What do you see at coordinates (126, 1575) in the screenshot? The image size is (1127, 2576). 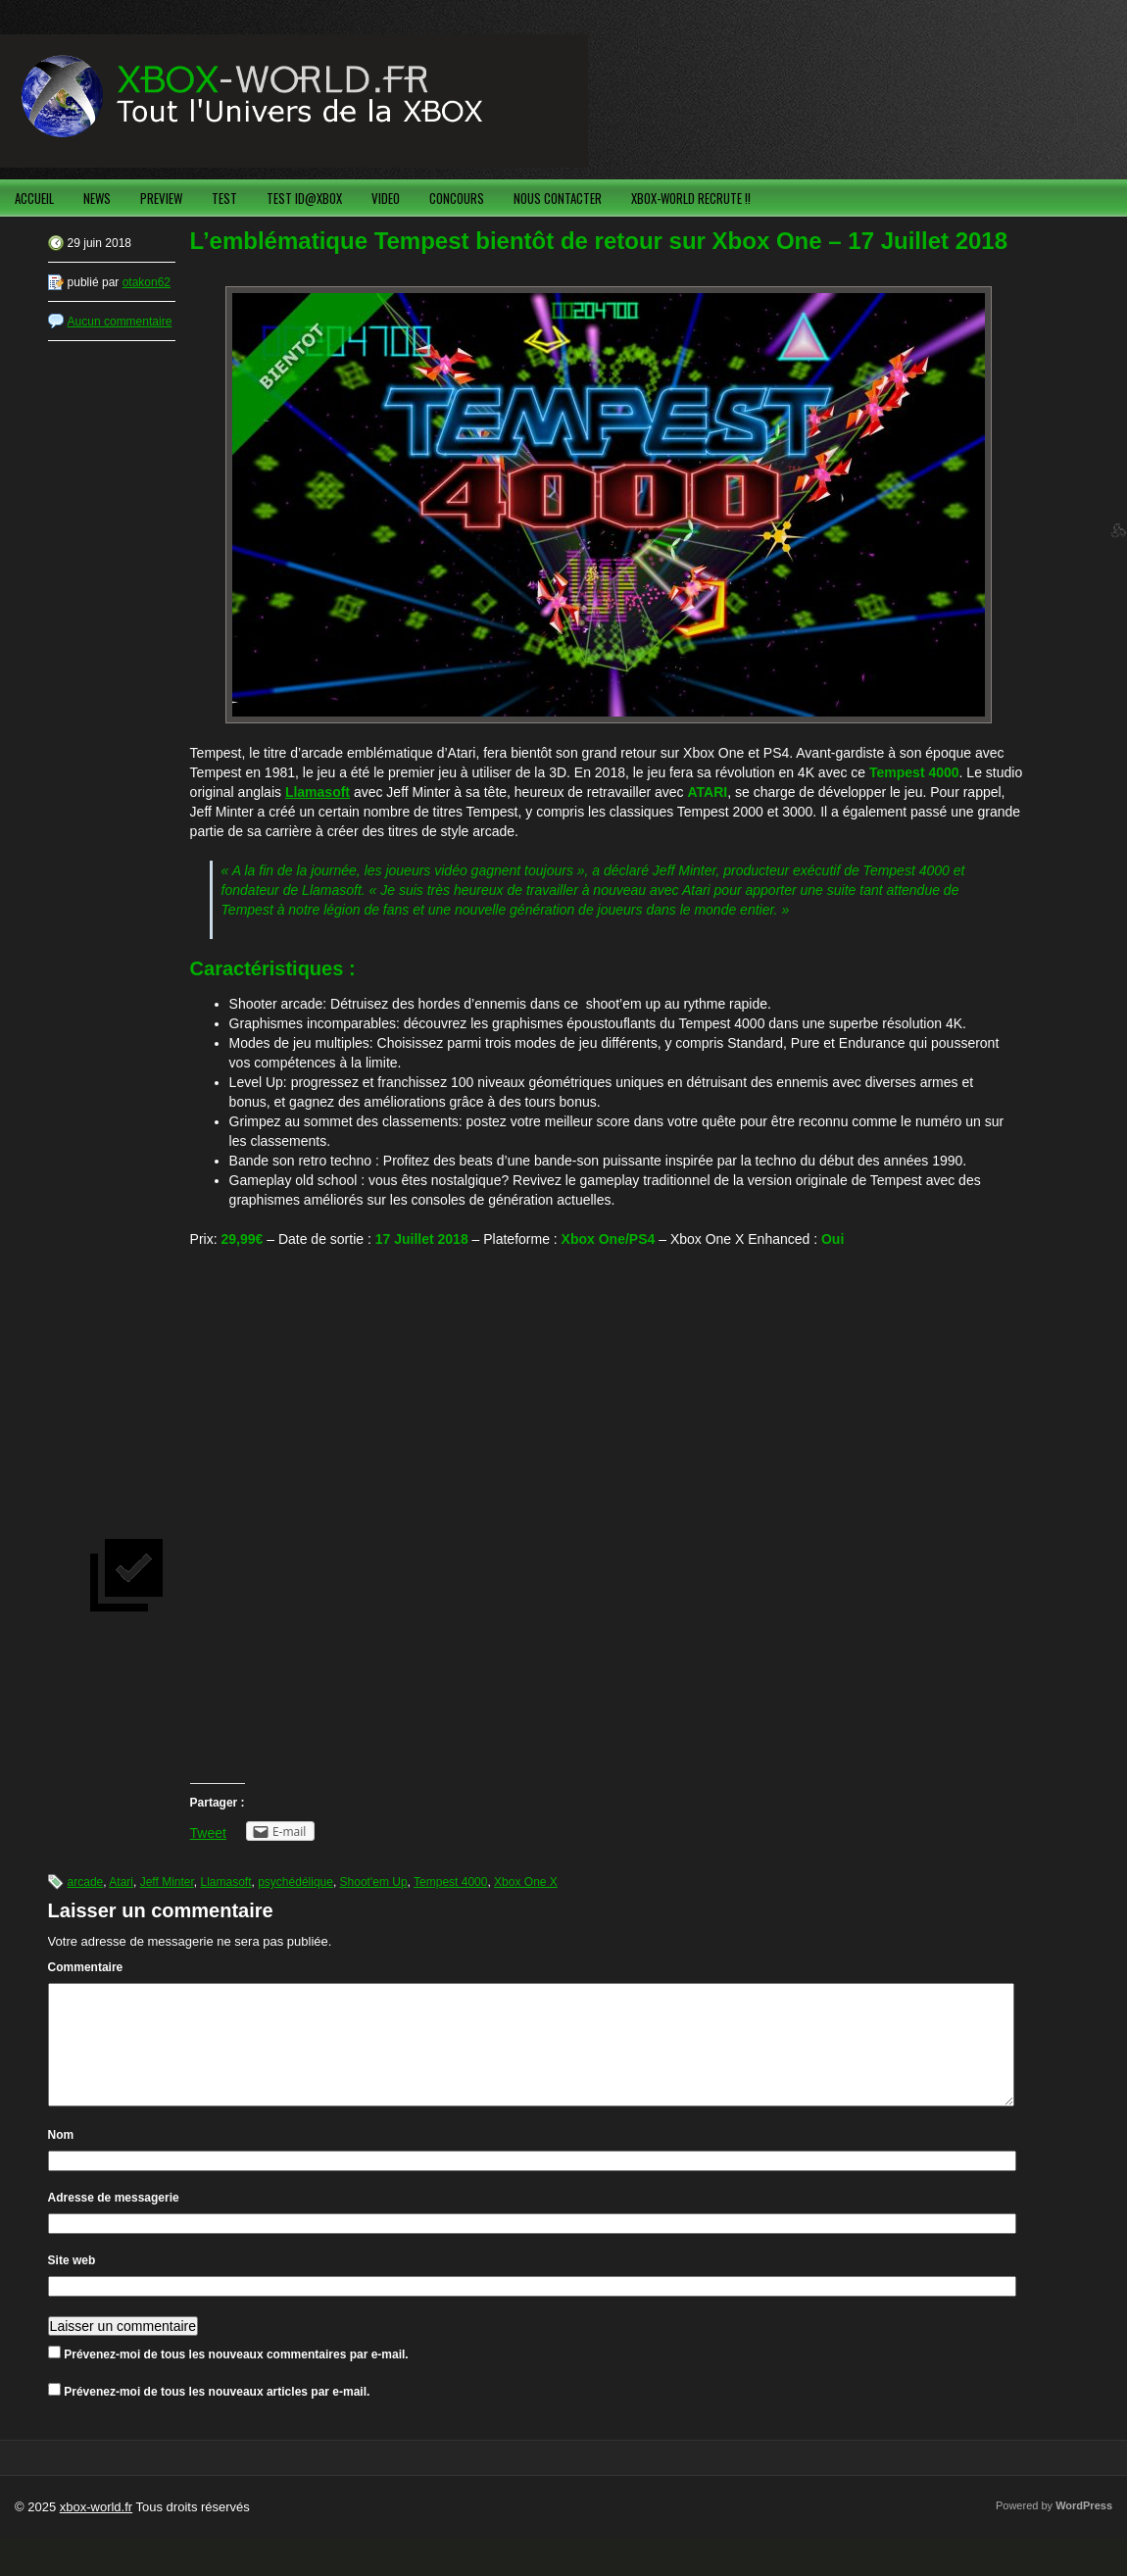 I see `item successfully added to library` at bounding box center [126, 1575].